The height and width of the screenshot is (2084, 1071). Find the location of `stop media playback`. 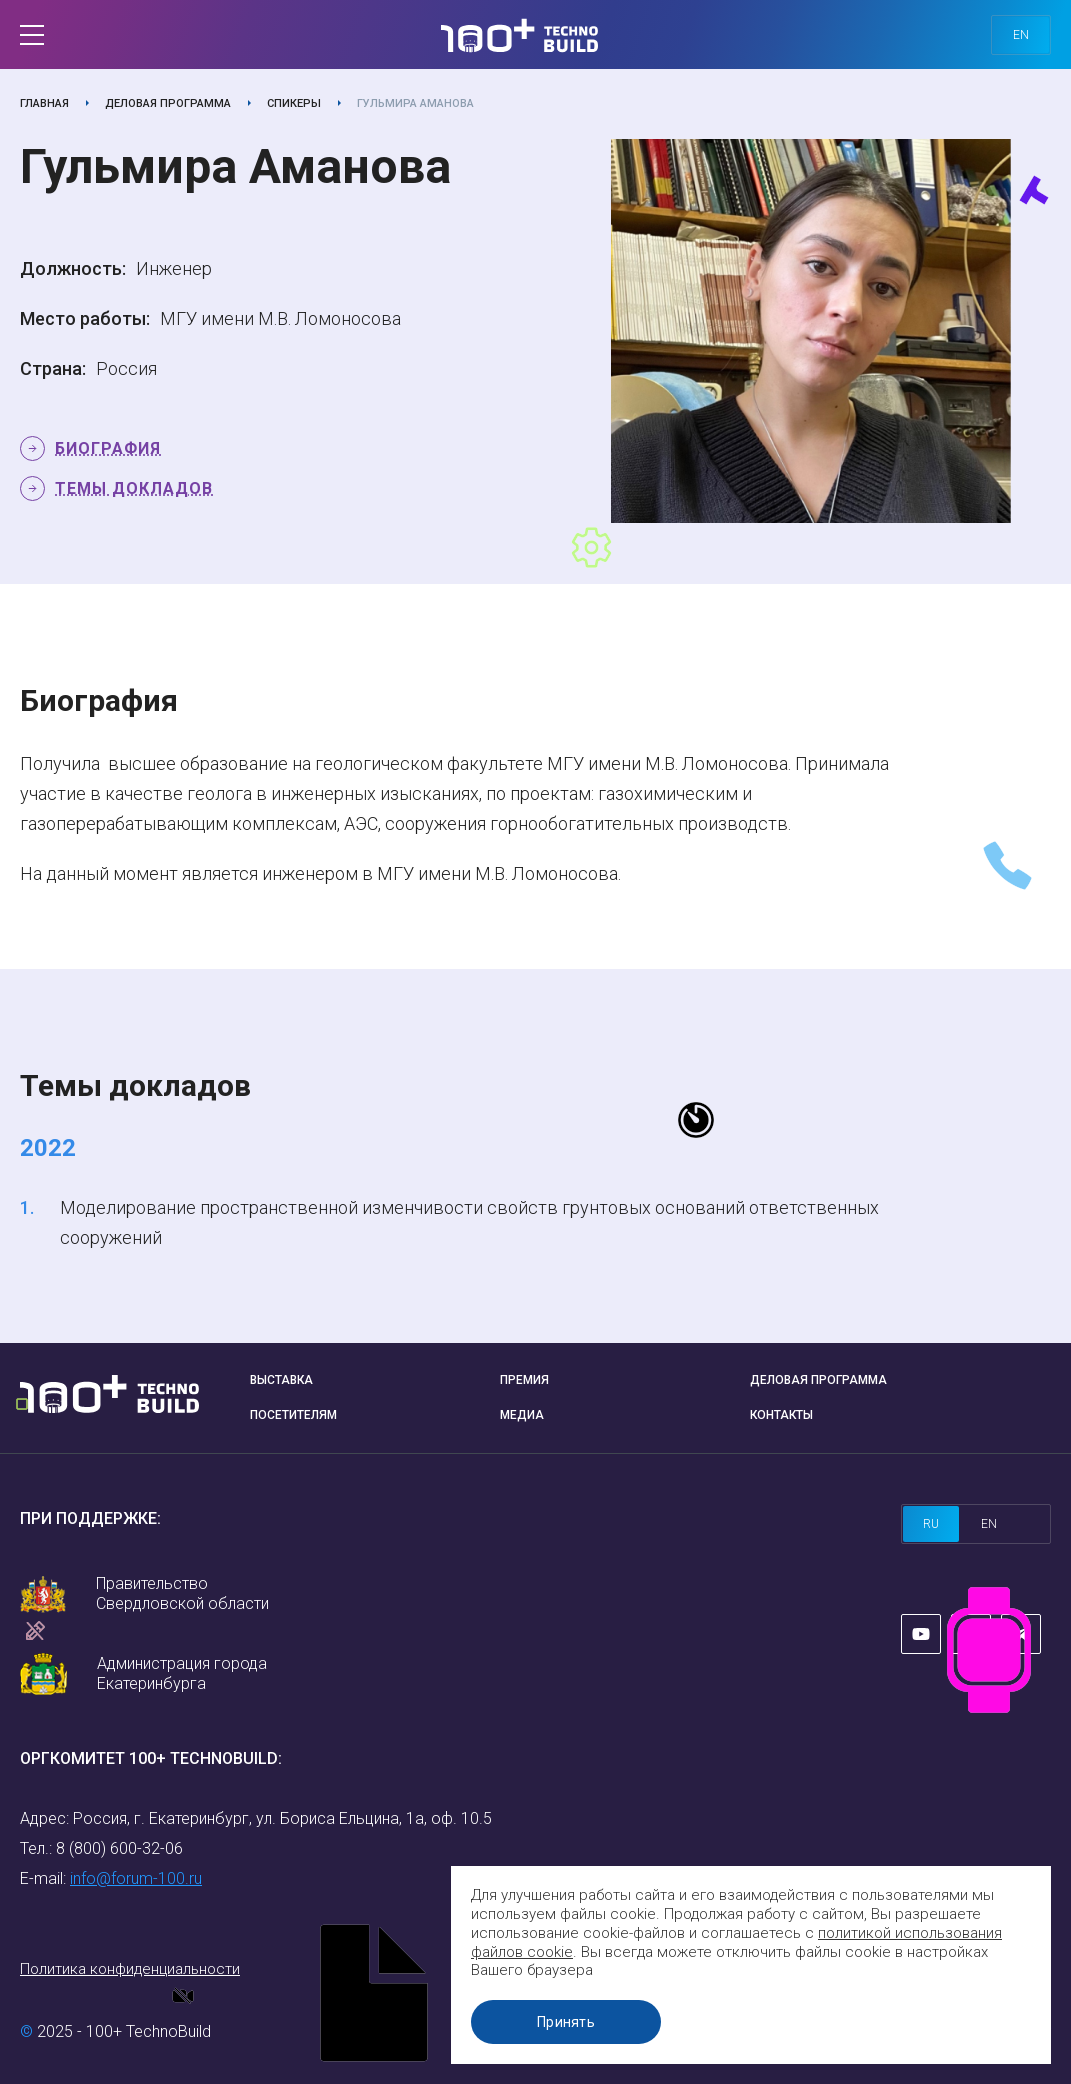

stop media playback is located at coordinates (22, 1404).